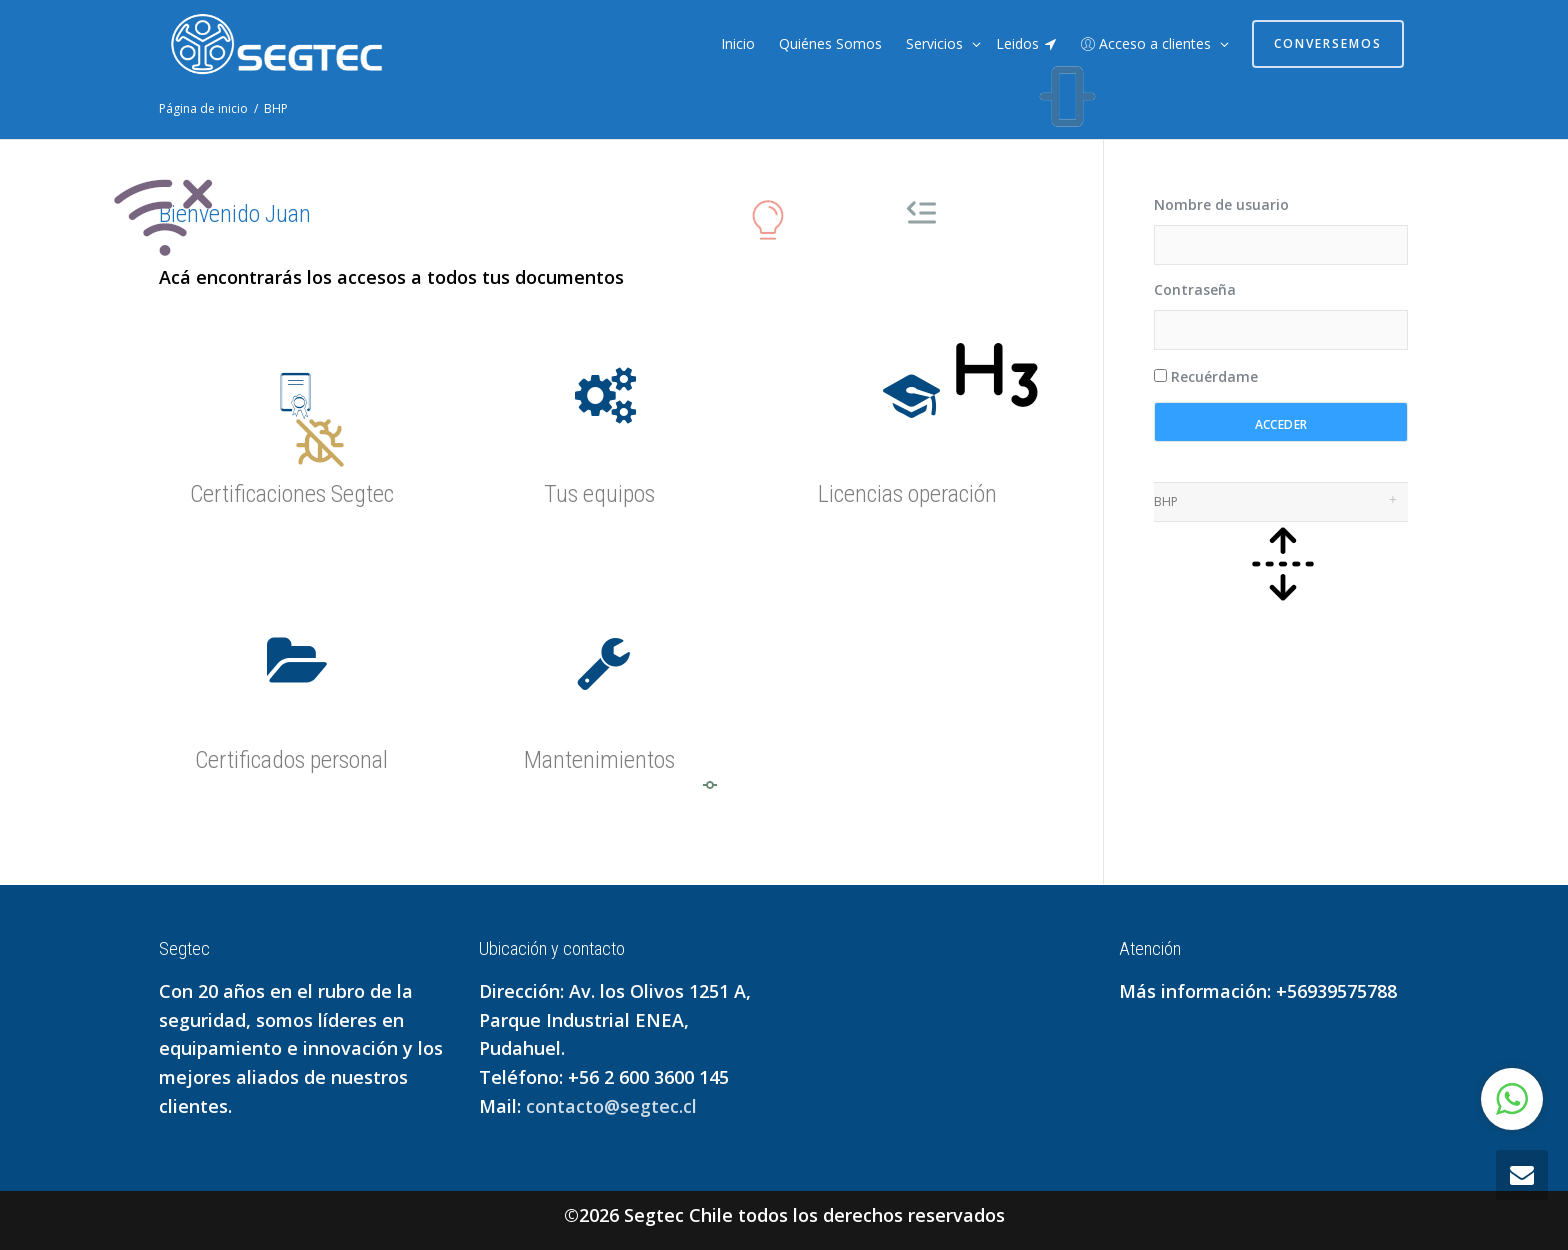  What do you see at coordinates (320, 443) in the screenshot?
I see `disable bug tracking or error reporting` at bounding box center [320, 443].